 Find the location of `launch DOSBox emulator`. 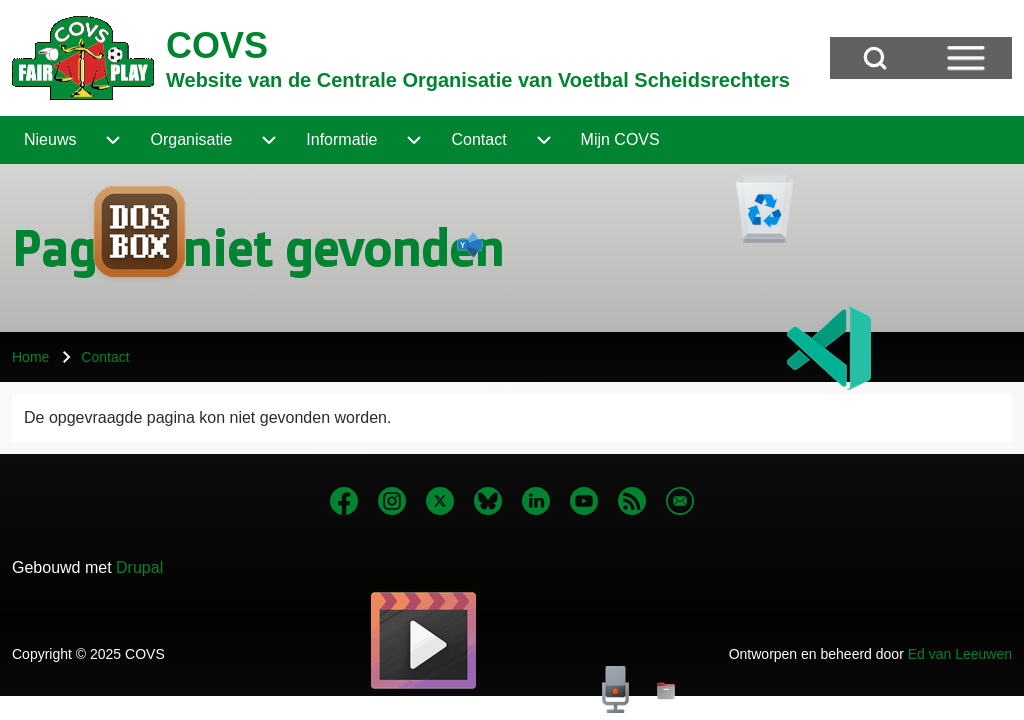

launch DOSBox emulator is located at coordinates (139, 231).